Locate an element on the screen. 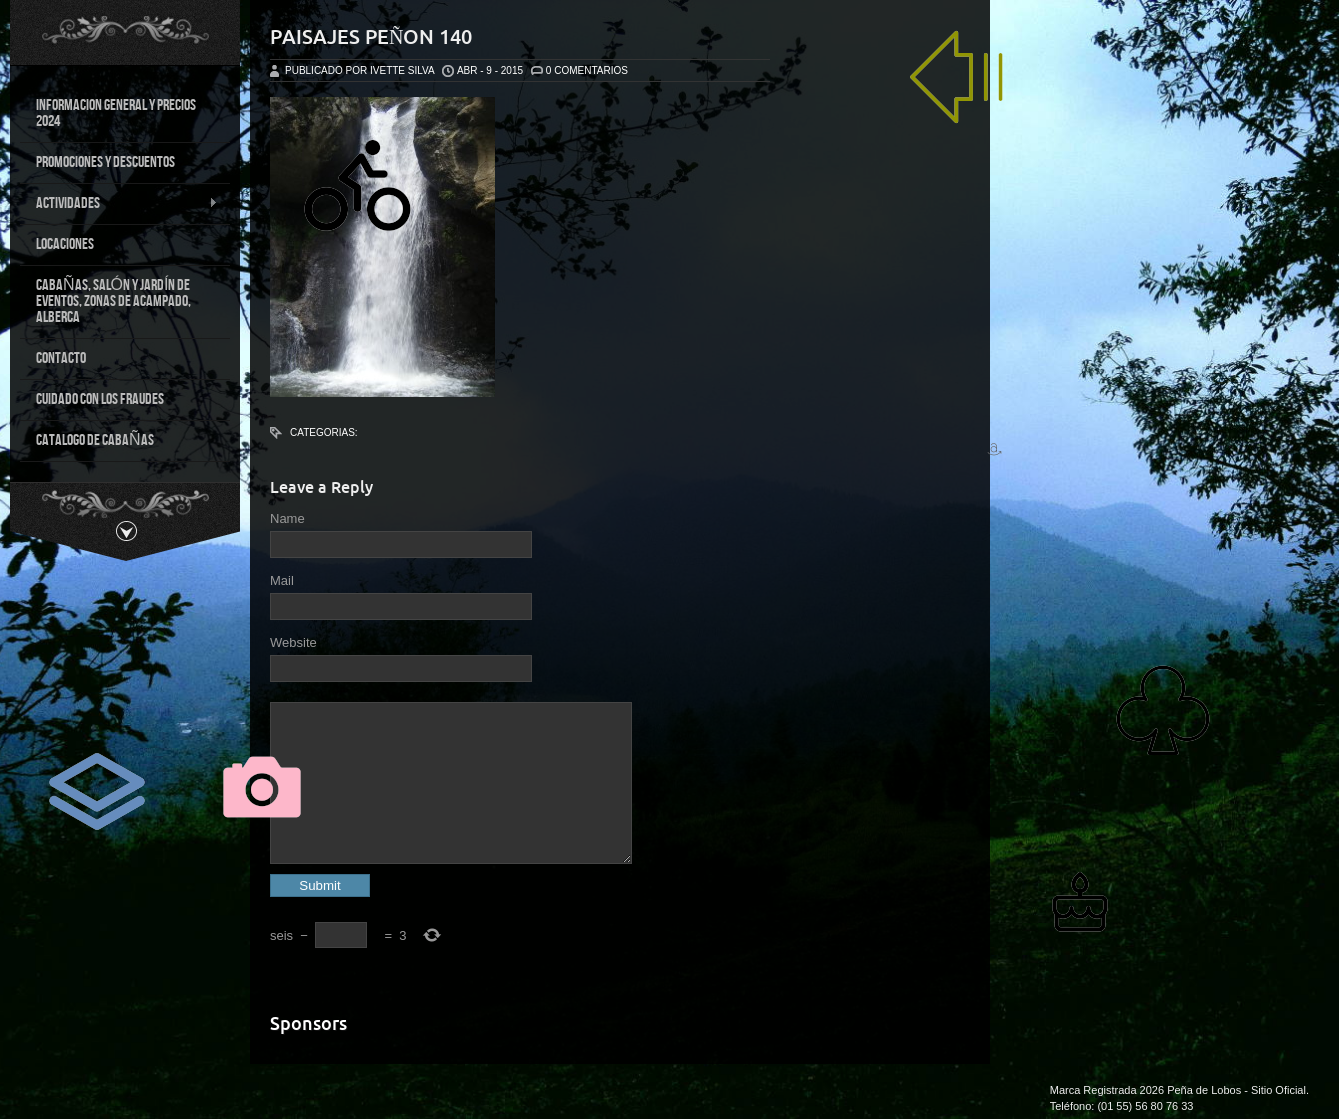  access bike-sharing or cycling options is located at coordinates (357, 183).